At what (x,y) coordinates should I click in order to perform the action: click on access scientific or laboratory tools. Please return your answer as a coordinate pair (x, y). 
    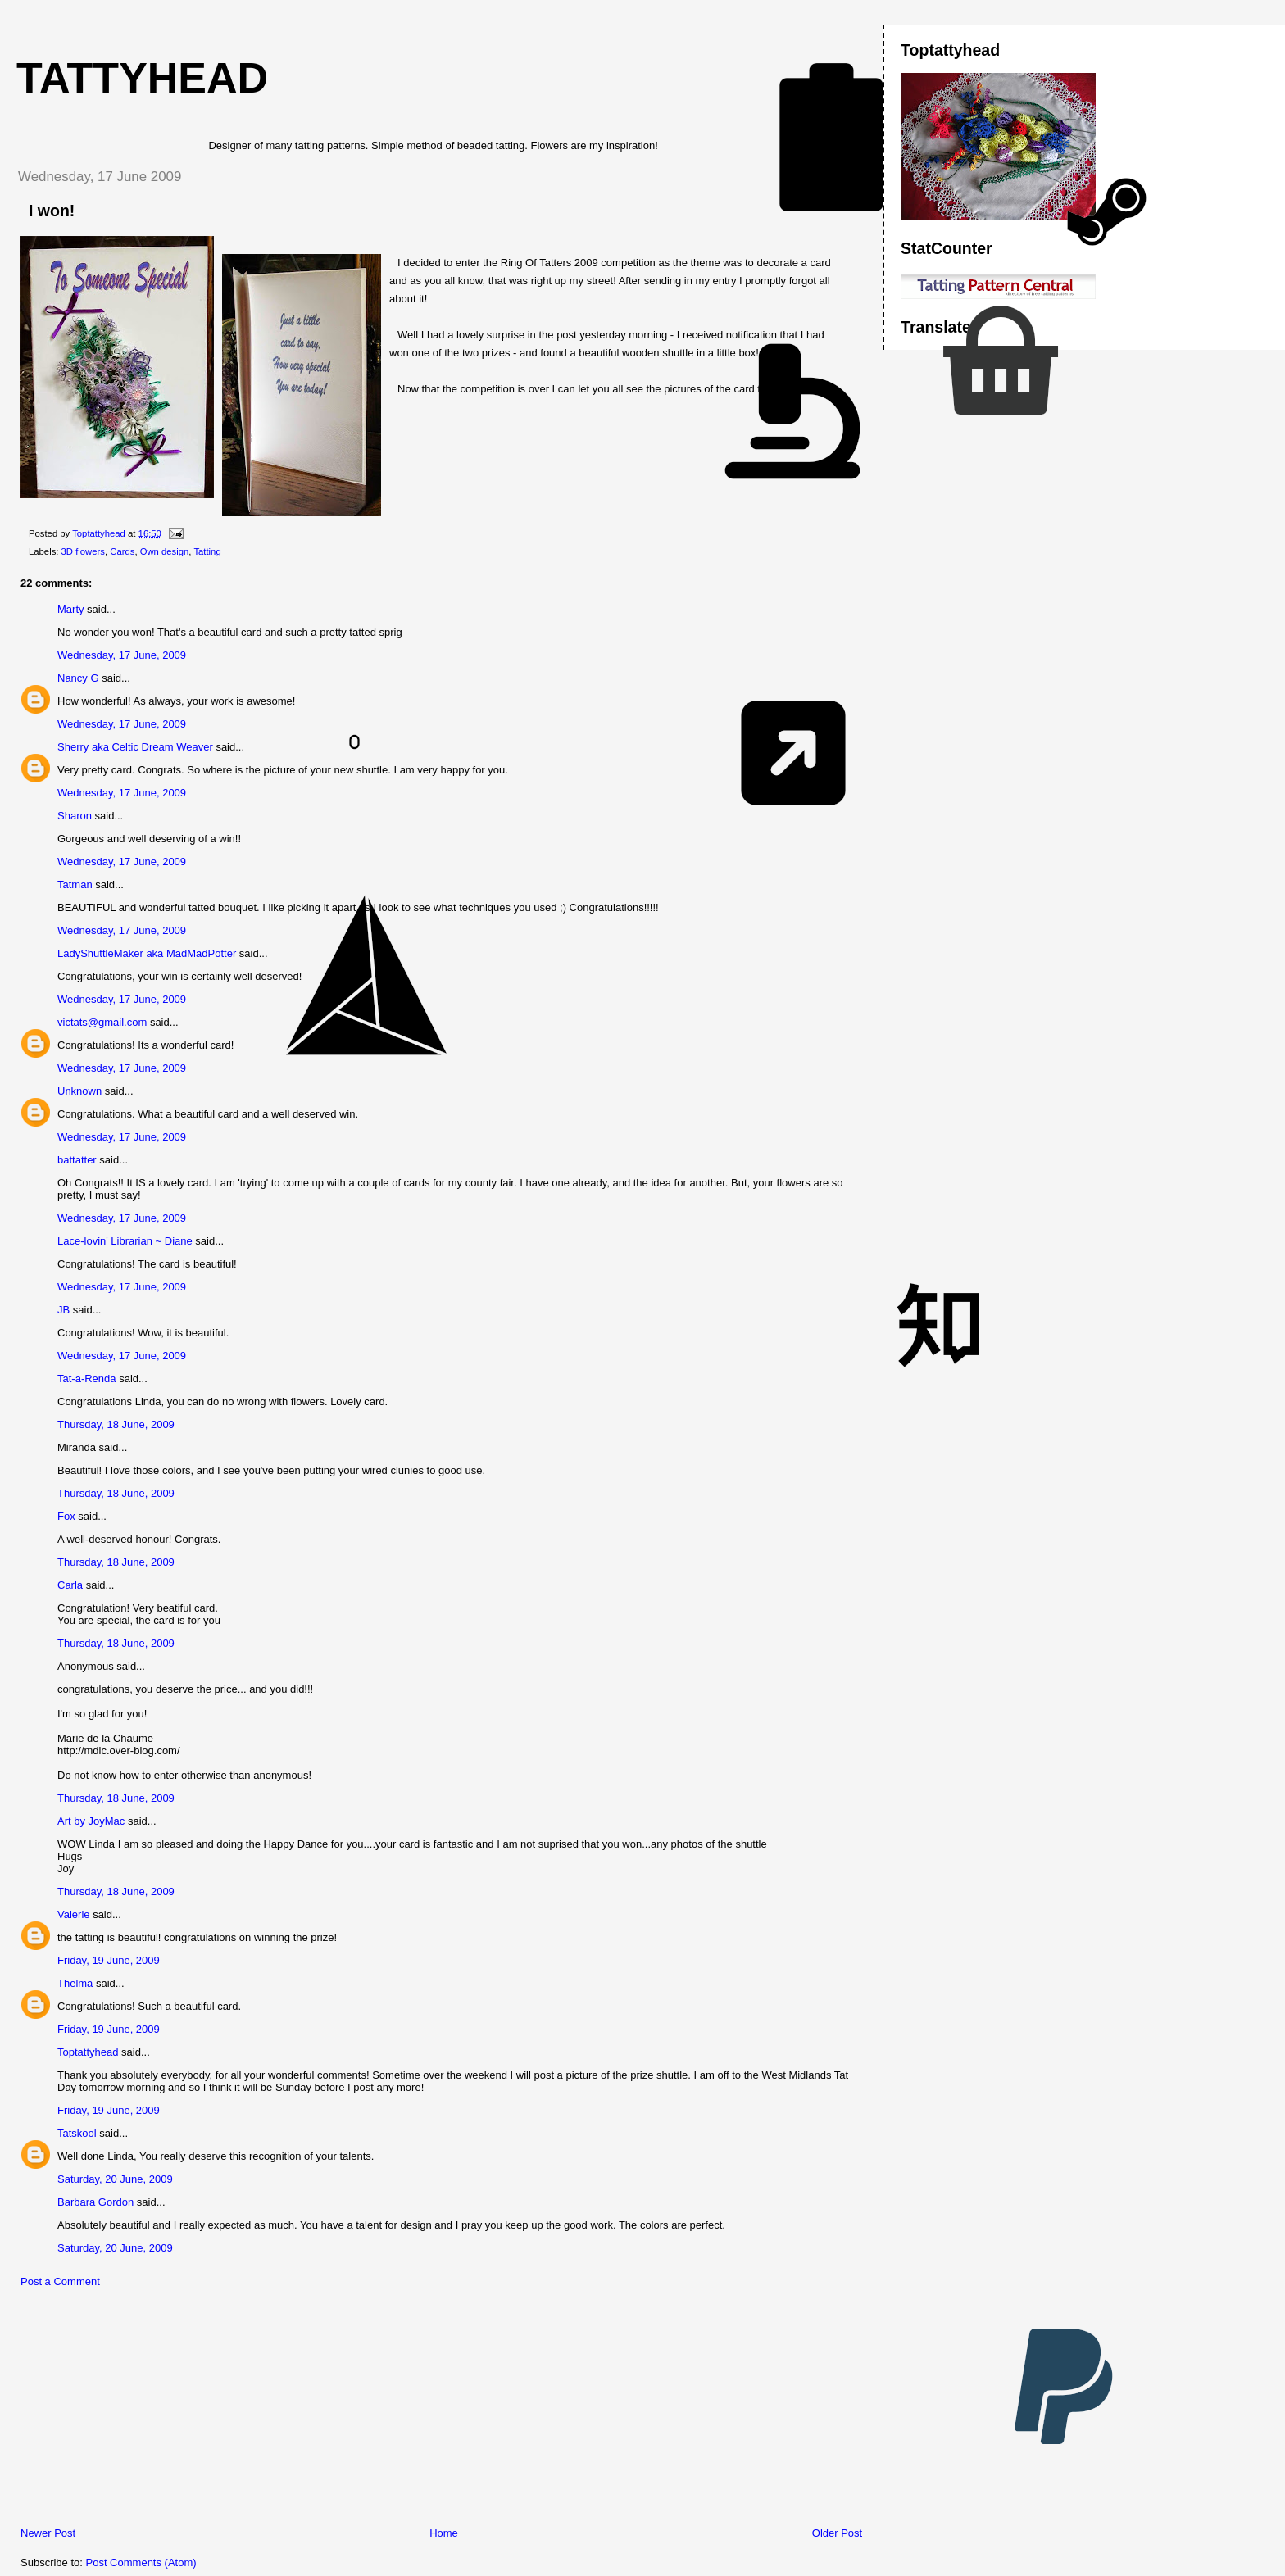
    Looking at the image, I should click on (792, 411).